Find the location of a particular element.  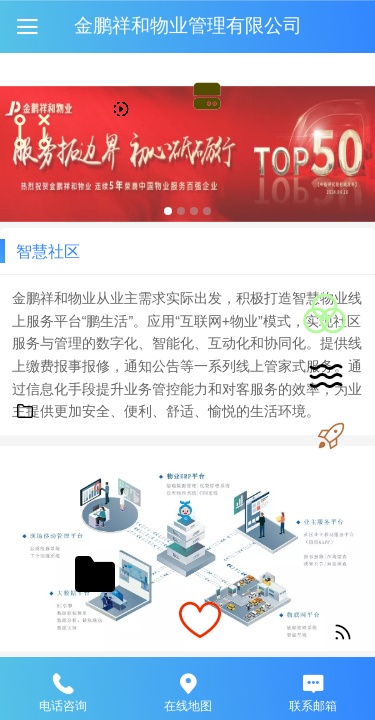

indicates water or aquatic features is located at coordinates (326, 376).